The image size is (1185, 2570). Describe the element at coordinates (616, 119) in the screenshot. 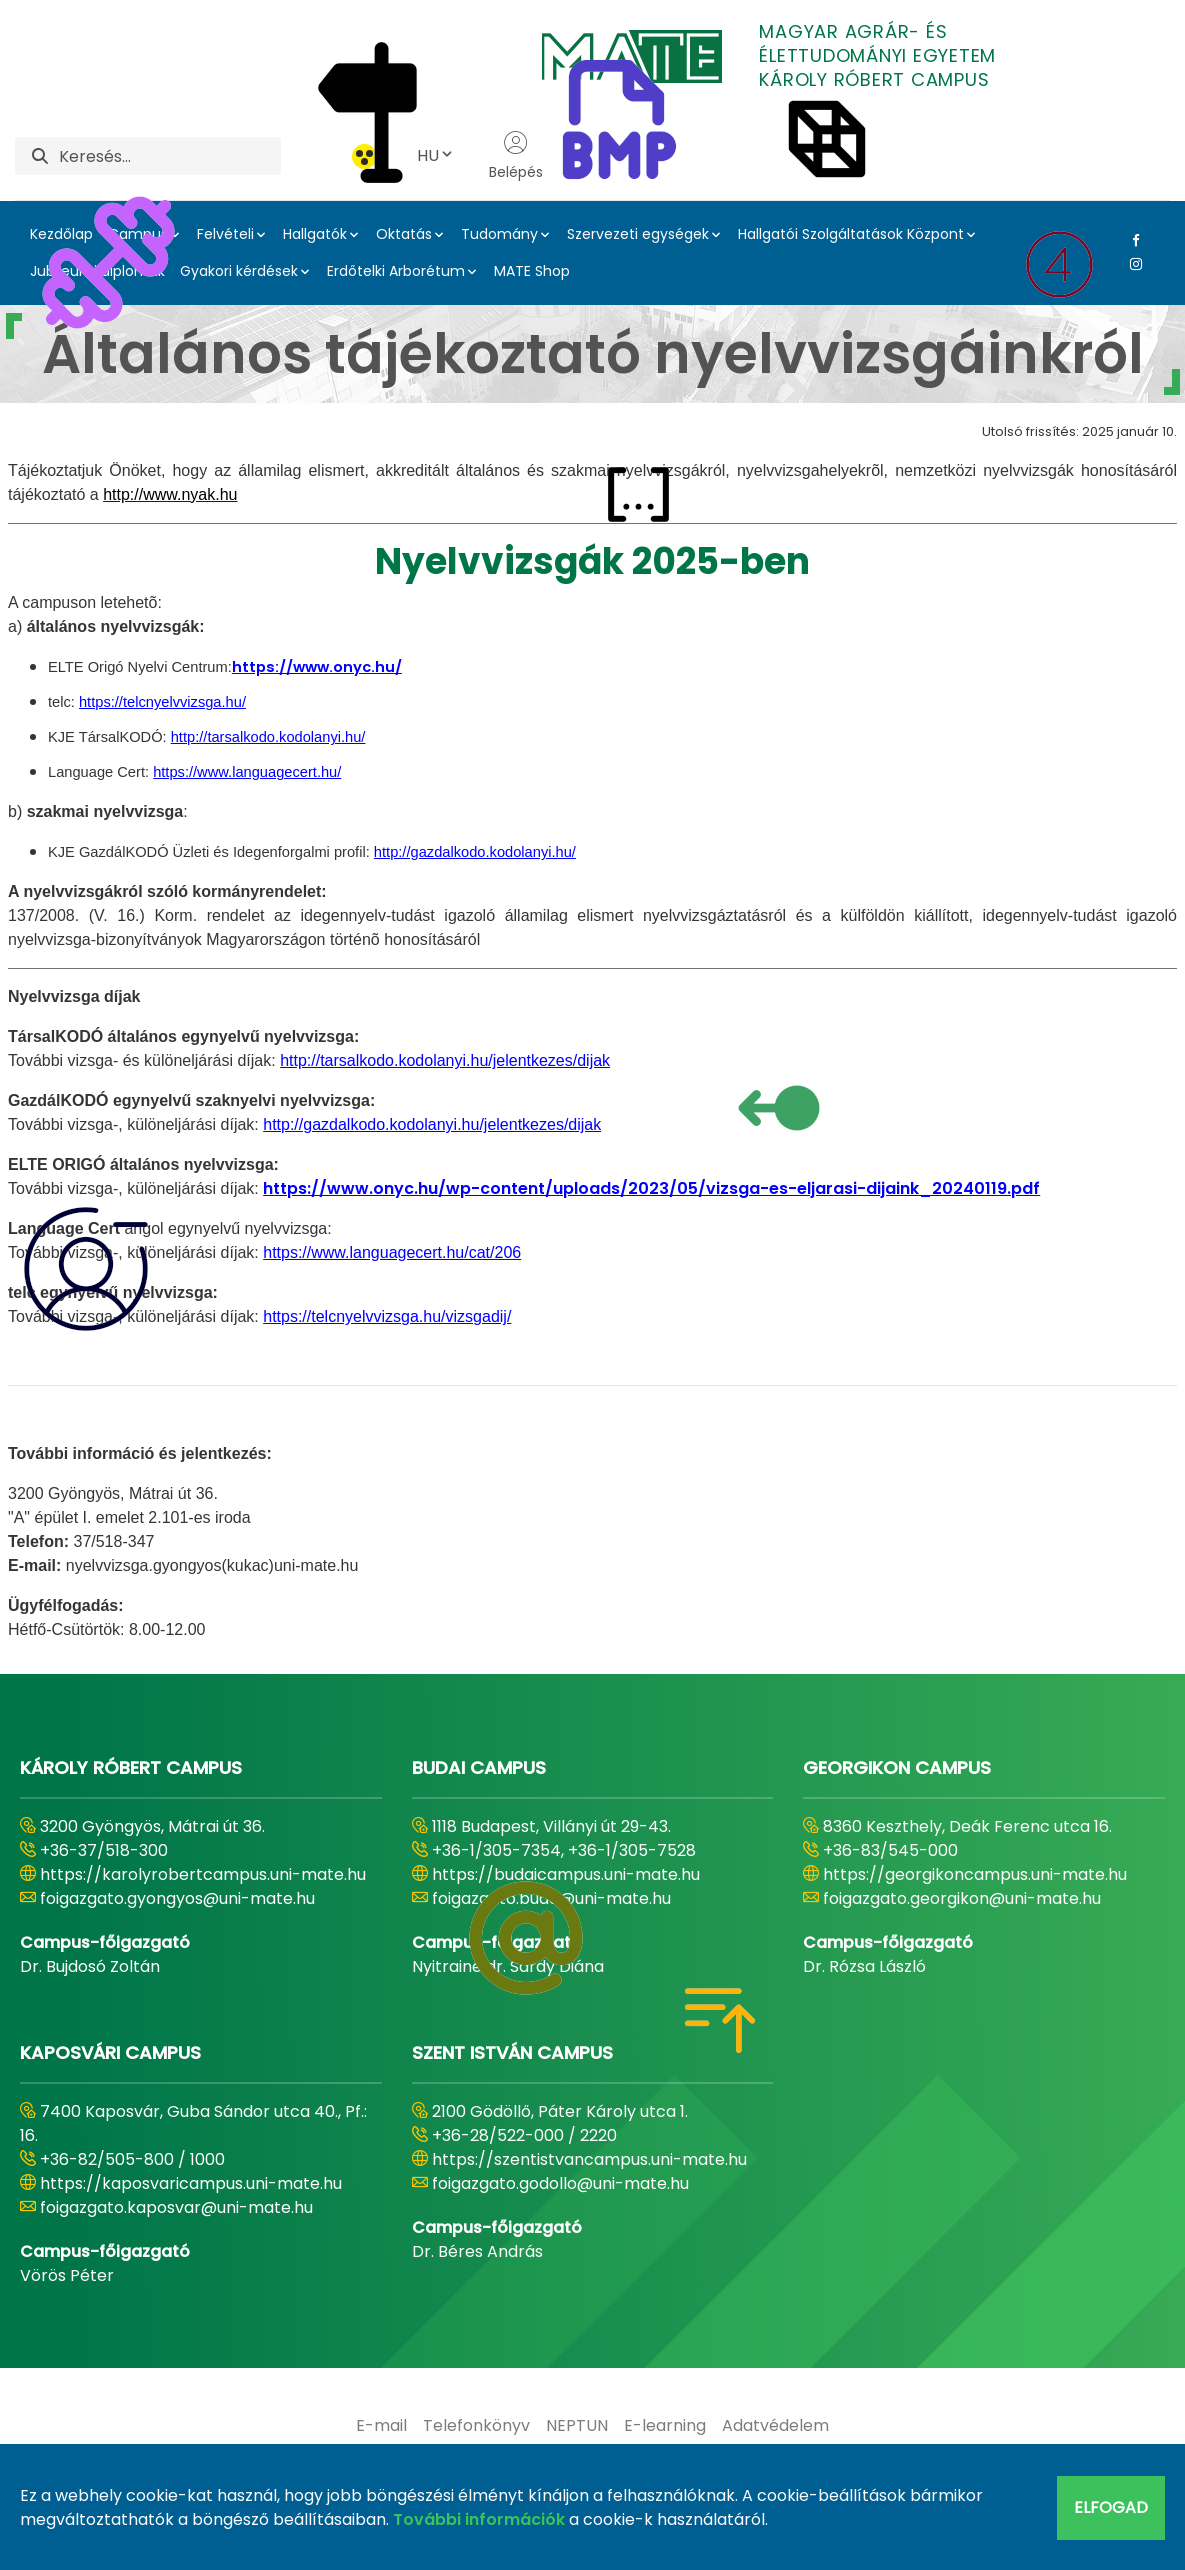

I see `indicates a BMP image file type` at that location.